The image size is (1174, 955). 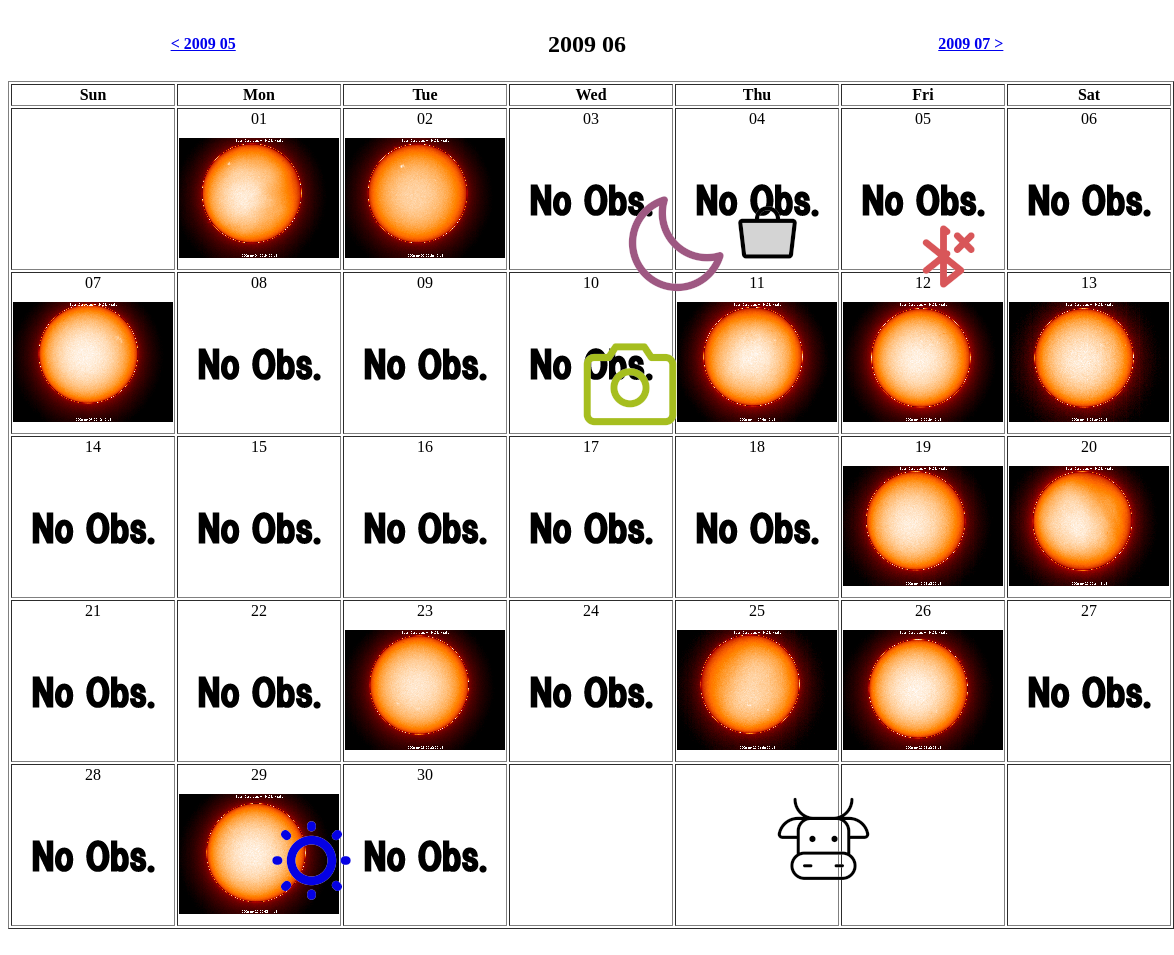 What do you see at coordinates (767, 235) in the screenshot?
I see `view your shopping bag` at bounding box center [767, 235].